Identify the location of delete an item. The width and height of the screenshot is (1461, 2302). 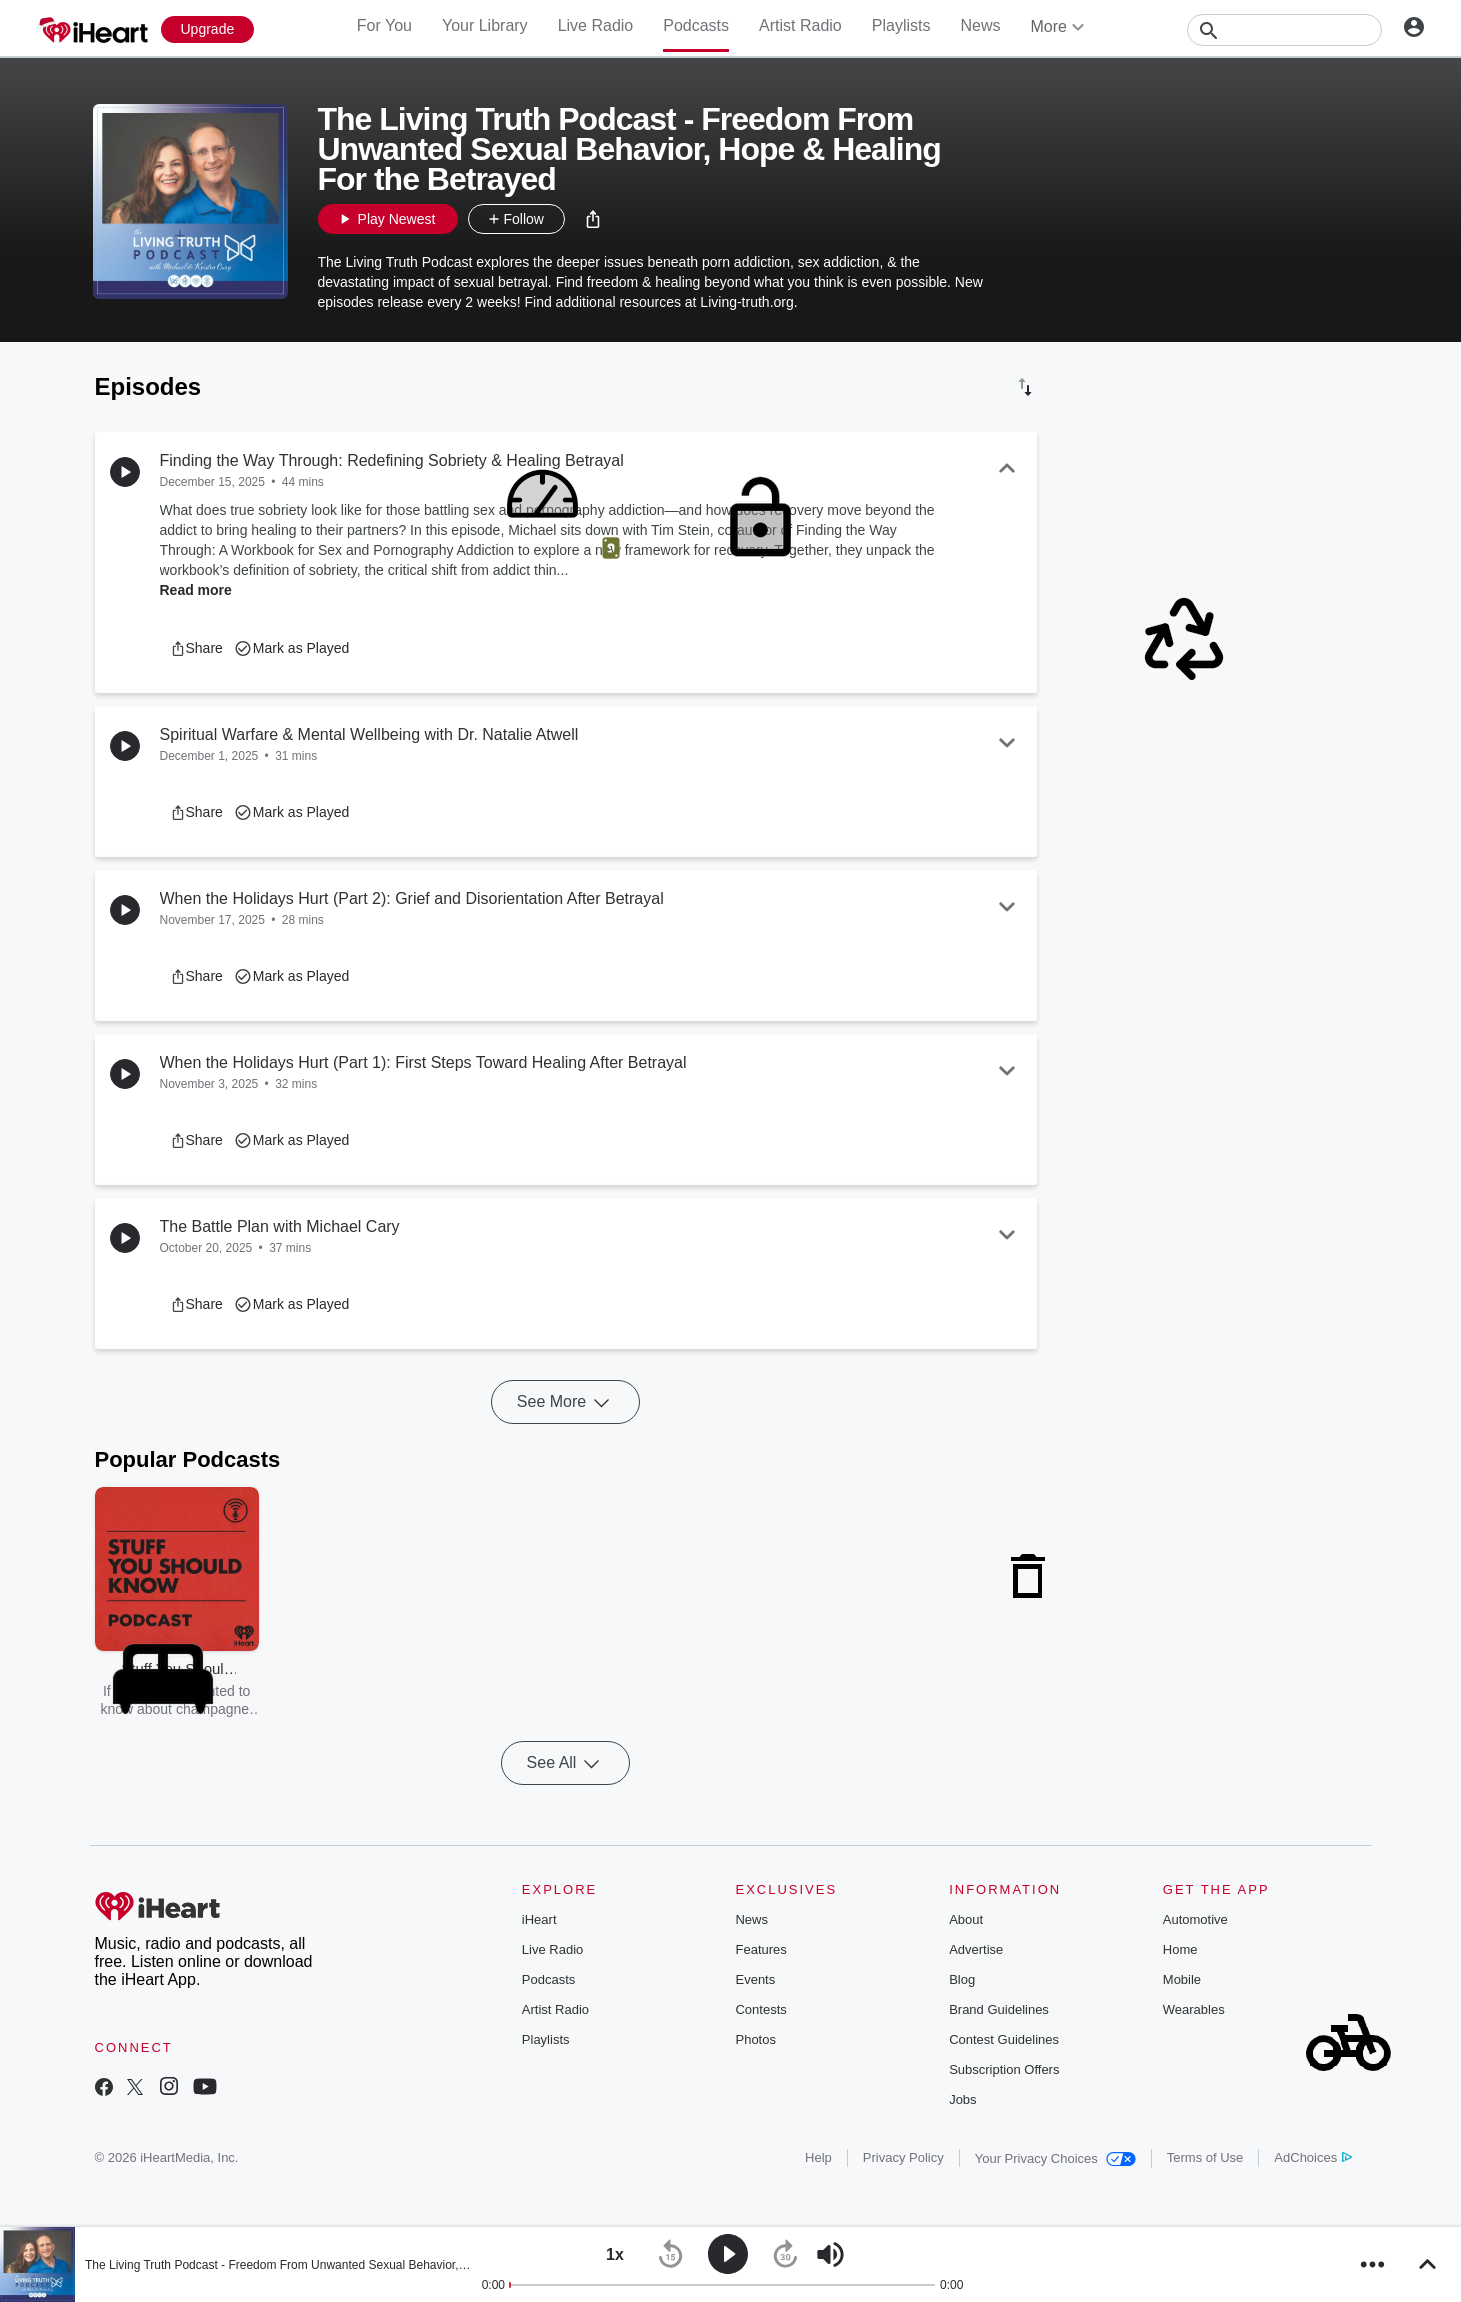
(1028, 1576).